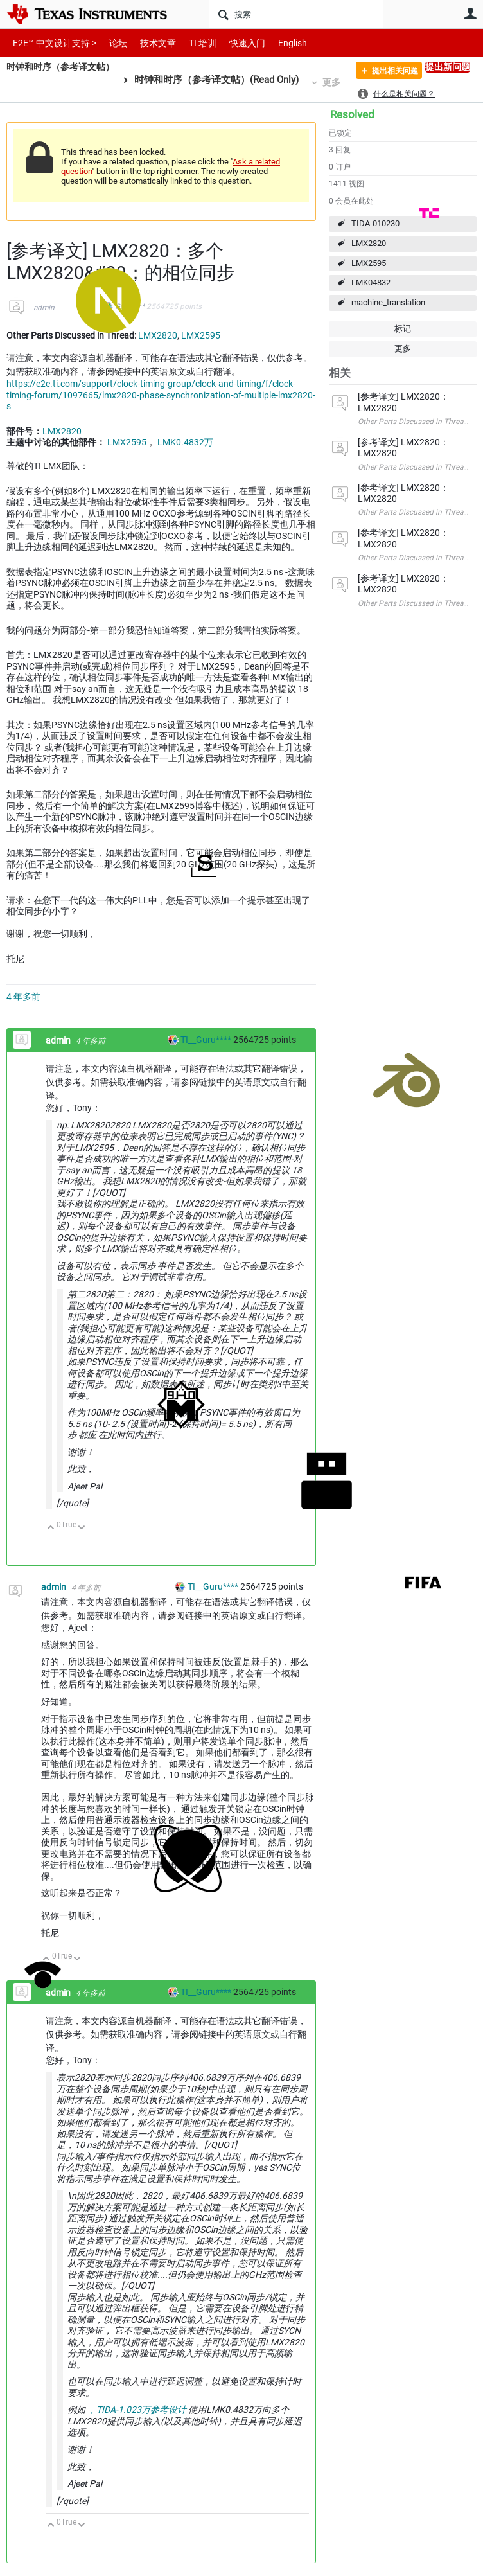  I want to click on Next.js framework logo, so click(108, 300).